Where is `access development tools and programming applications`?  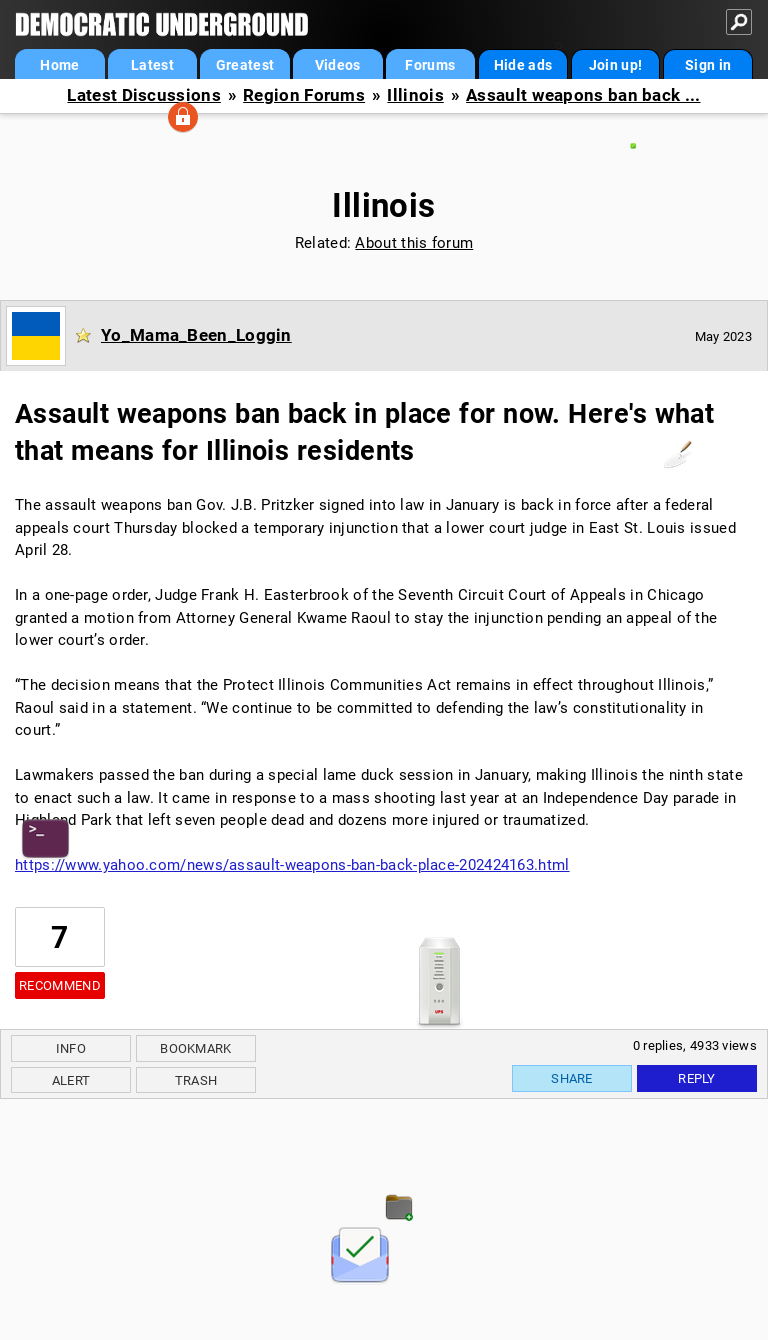
access development tools and programming applications is located at coordinates (678, 455).